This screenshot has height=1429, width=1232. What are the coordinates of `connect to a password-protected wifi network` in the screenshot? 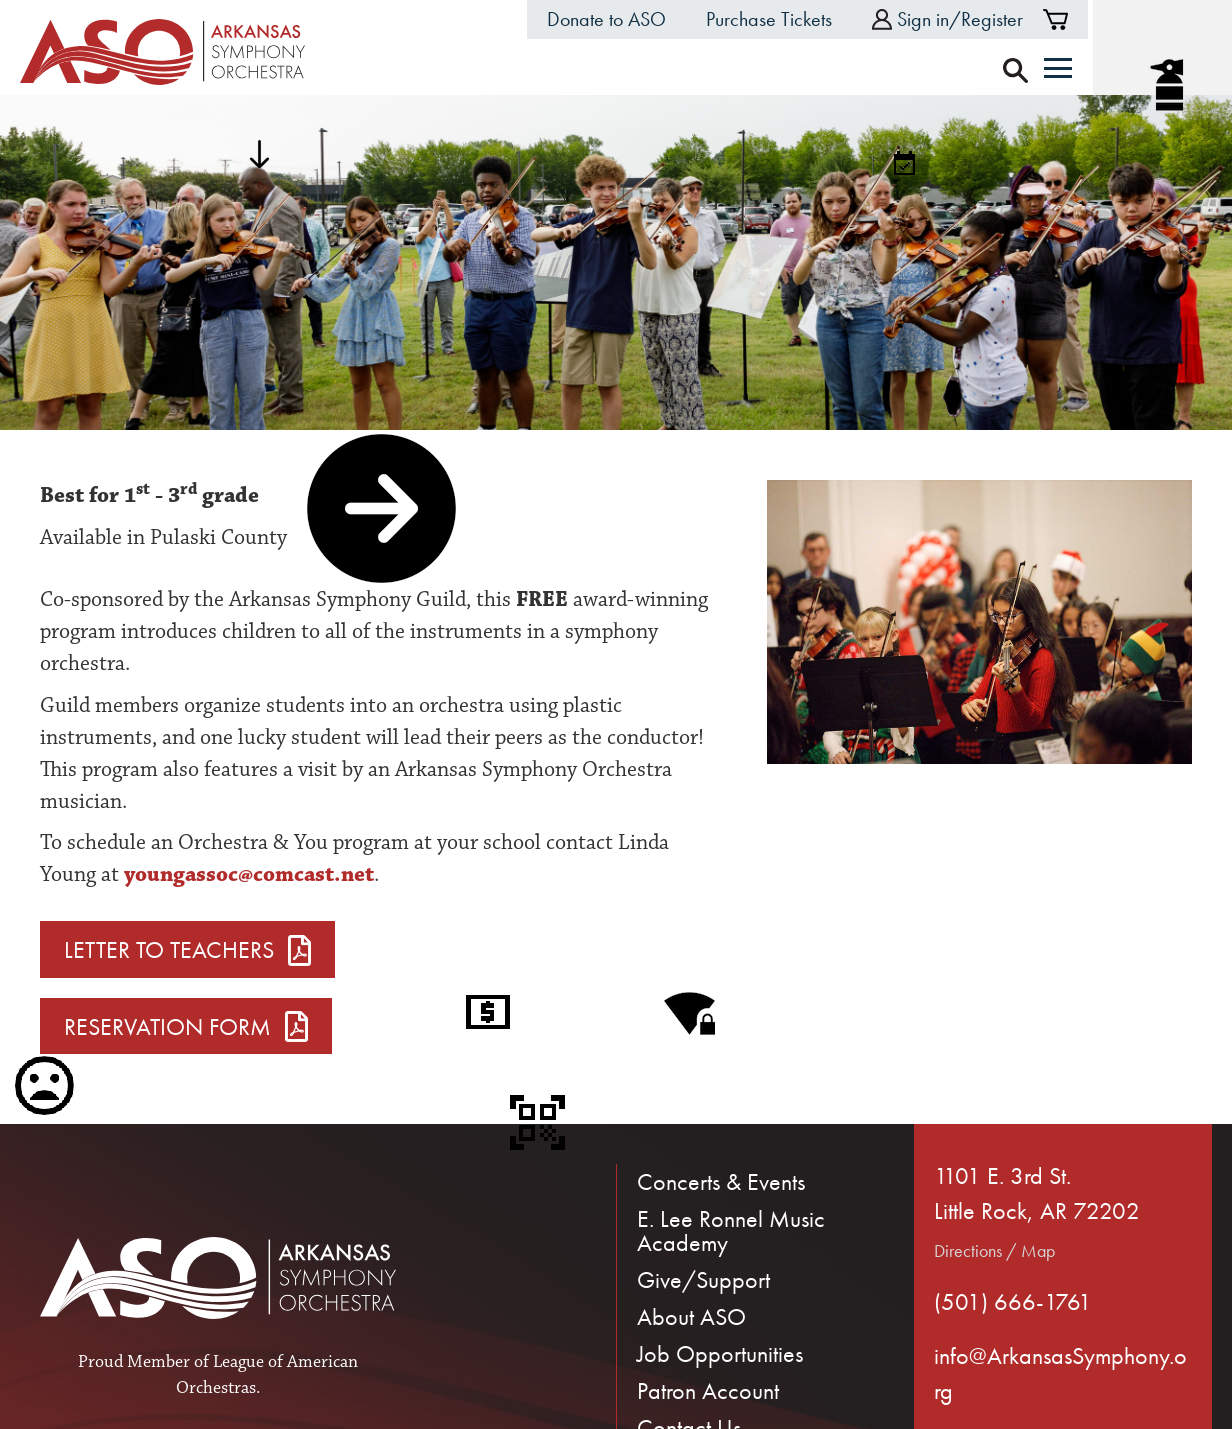 It's located at (689, 1013).